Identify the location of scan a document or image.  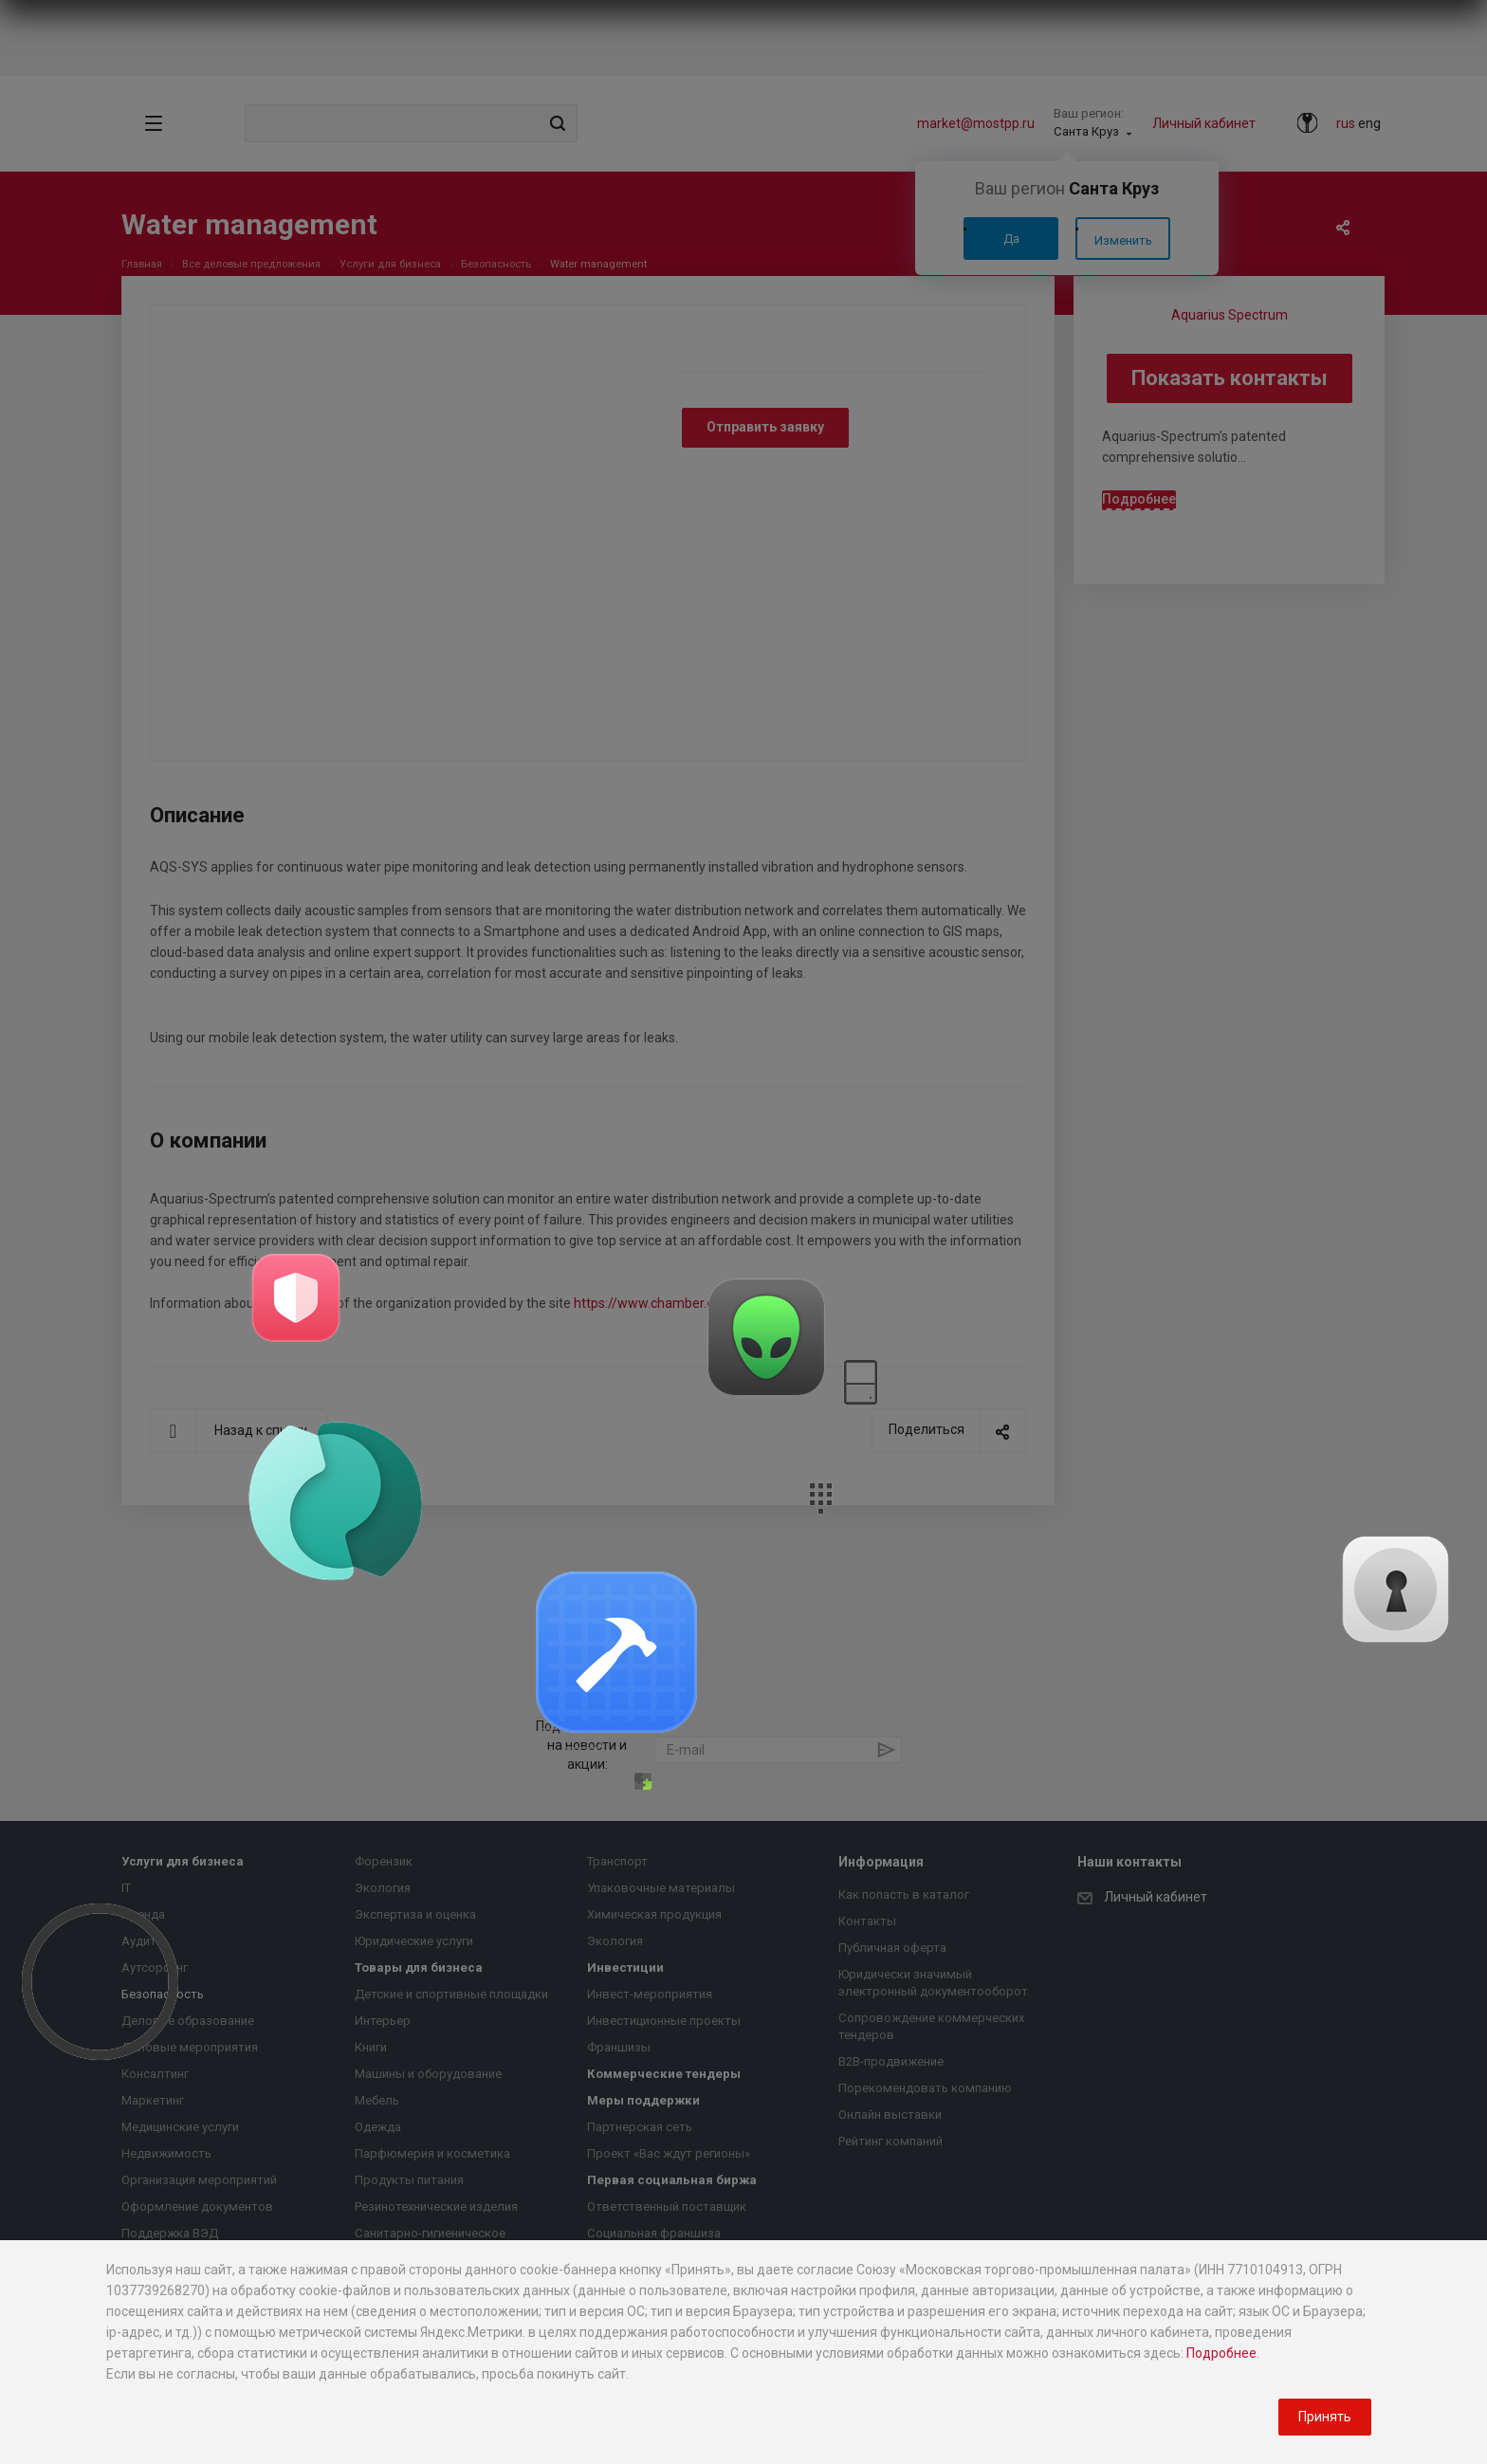
(860, 1382).